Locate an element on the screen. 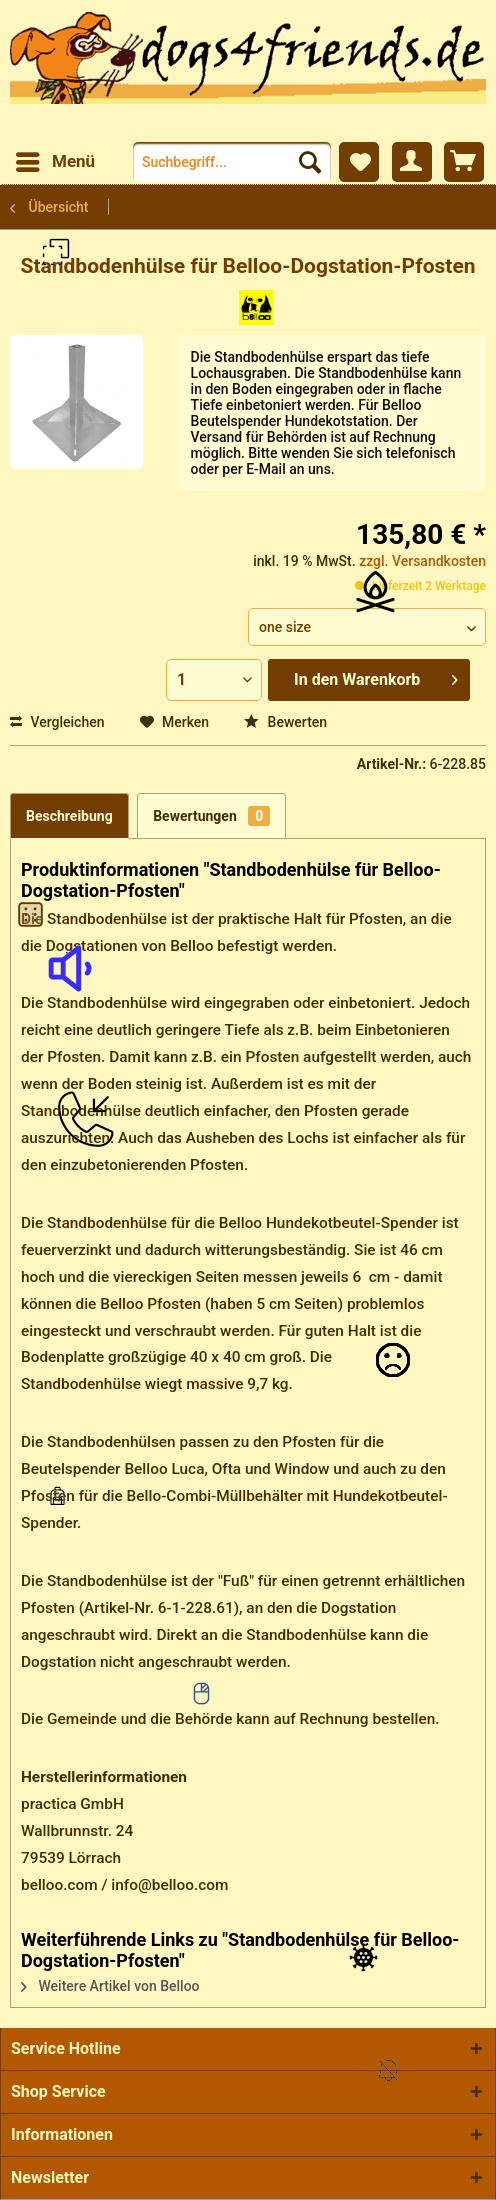 Image resolution: width=496 pixels, height=2200 pixels. randomize or shuffle content is located at coordinates (30, 914).